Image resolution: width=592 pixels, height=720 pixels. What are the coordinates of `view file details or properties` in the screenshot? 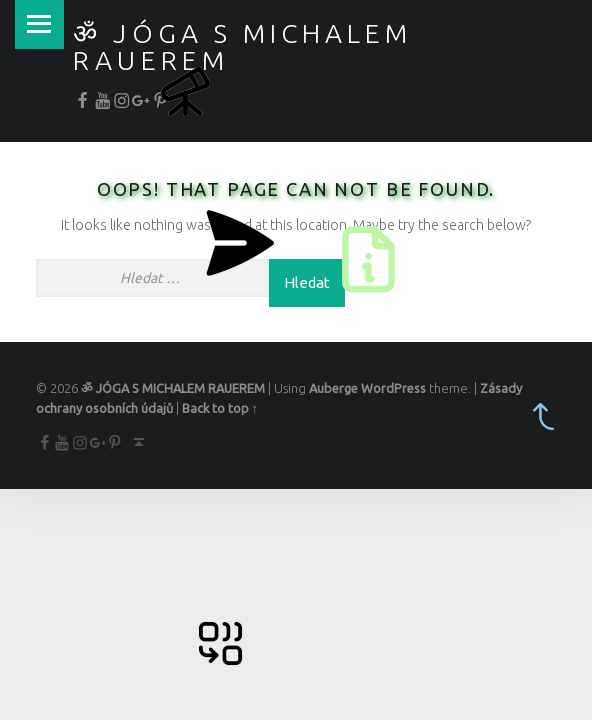 It's located at (368, 259).